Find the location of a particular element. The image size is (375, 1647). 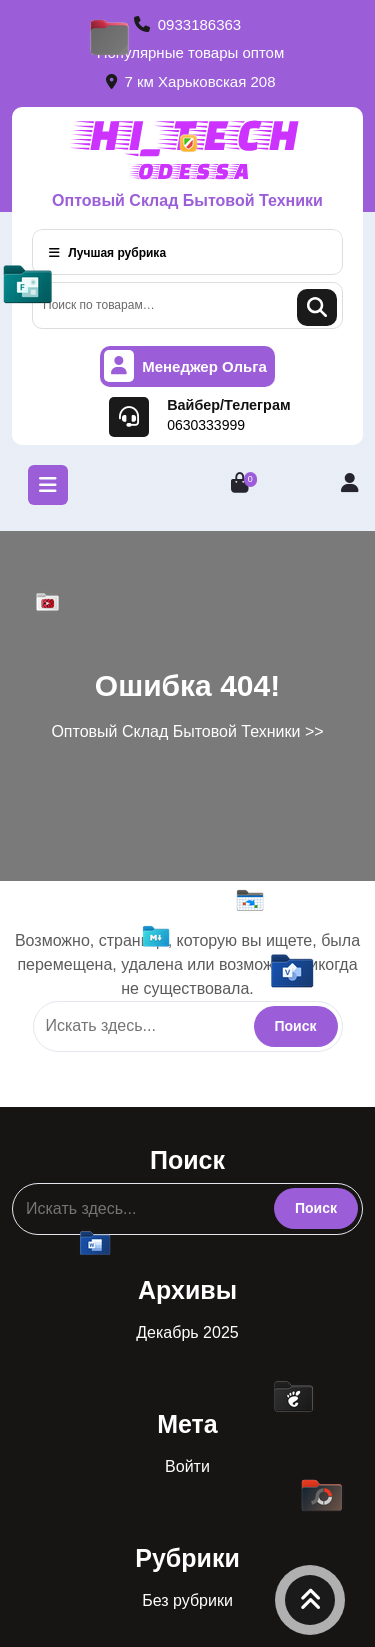

open folder containing Microsoft Word documents is located at coordinates (95, 1244).